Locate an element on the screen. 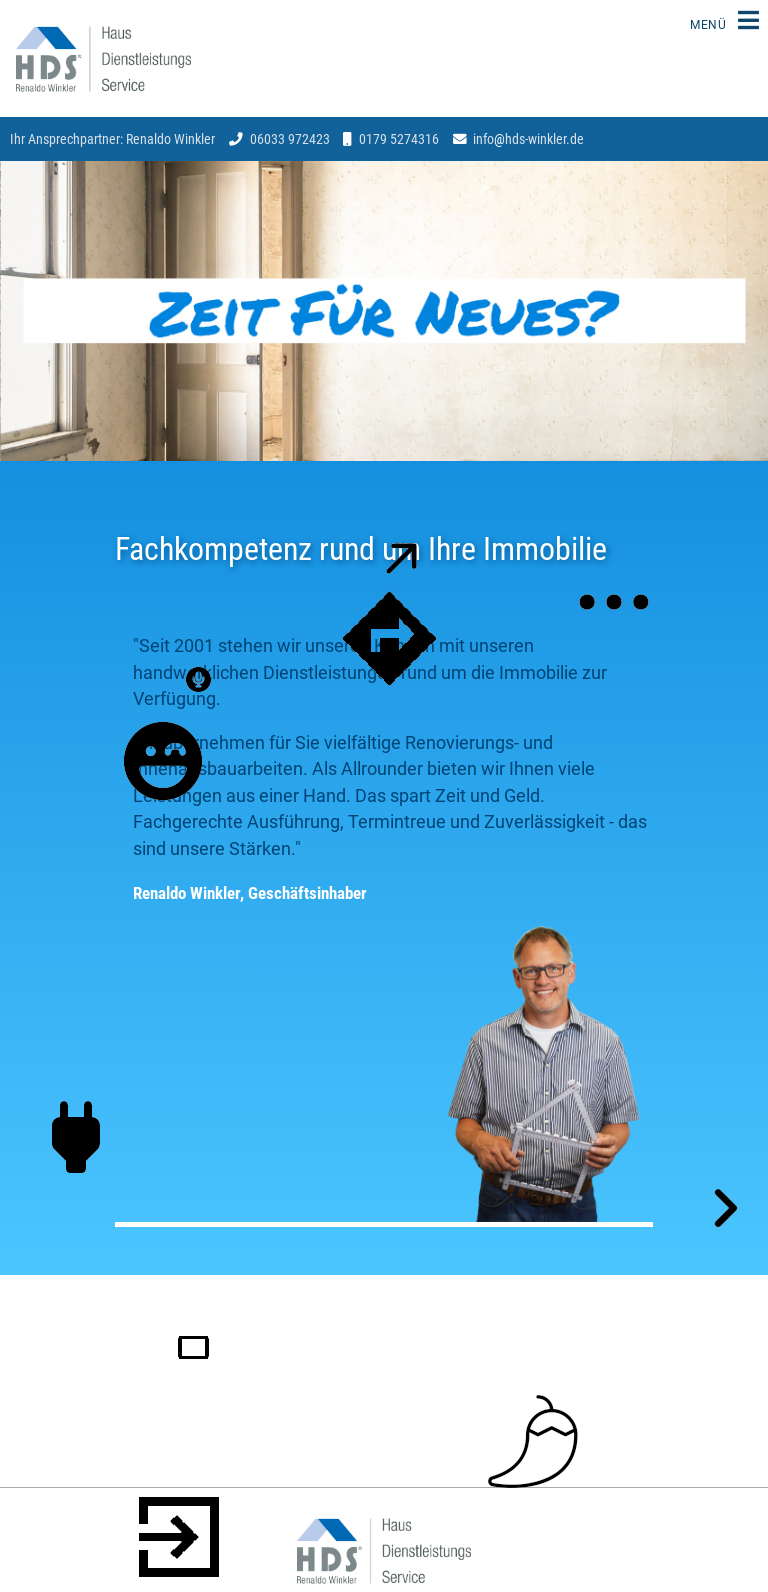 The width and height of the screenshot is (768, 1592). indicates device is charging or connected to power is located at coordinates (76, 1137).